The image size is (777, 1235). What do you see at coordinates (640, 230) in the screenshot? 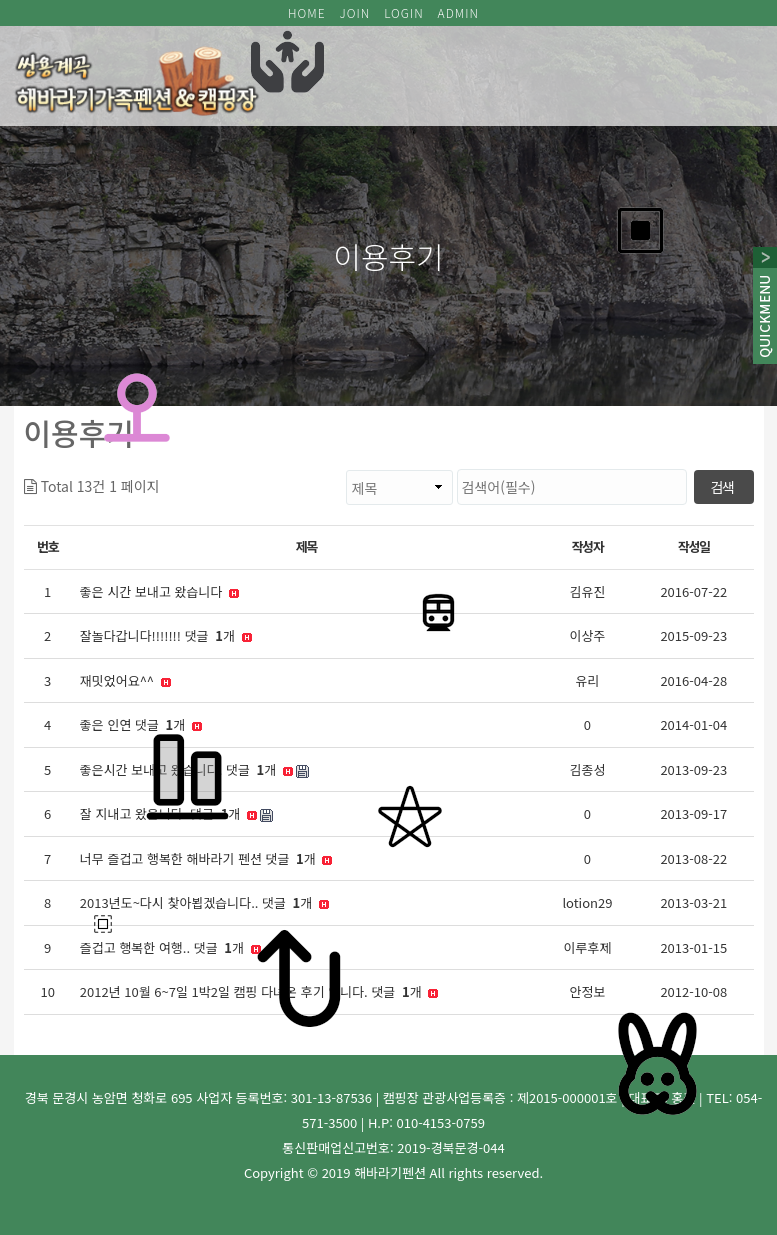
I see `stop or halt media playback` at bounding box center [640, 230].